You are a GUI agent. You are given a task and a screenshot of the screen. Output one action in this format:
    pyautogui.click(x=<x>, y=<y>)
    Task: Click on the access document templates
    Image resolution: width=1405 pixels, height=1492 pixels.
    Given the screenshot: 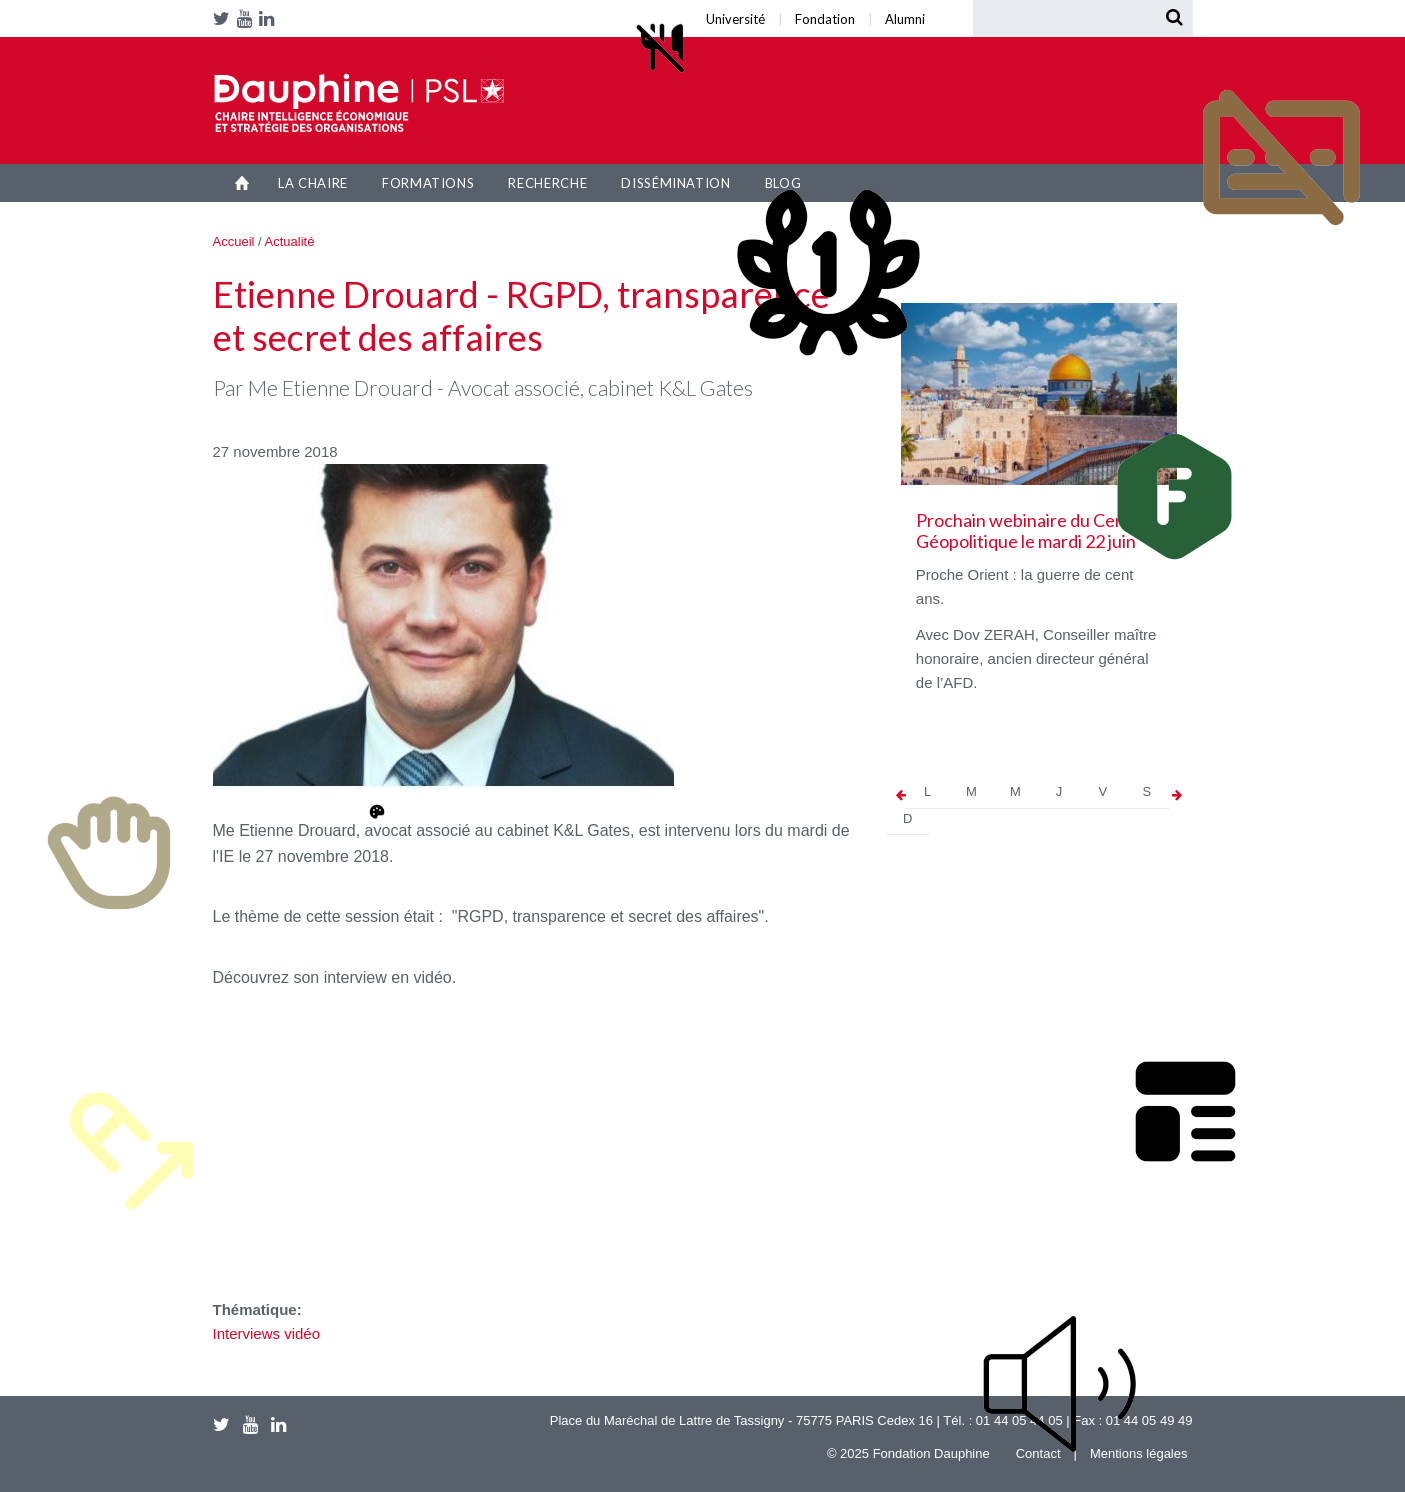 What is the action you would take?
    pyautogui.click(x=1185, y=1111)
    